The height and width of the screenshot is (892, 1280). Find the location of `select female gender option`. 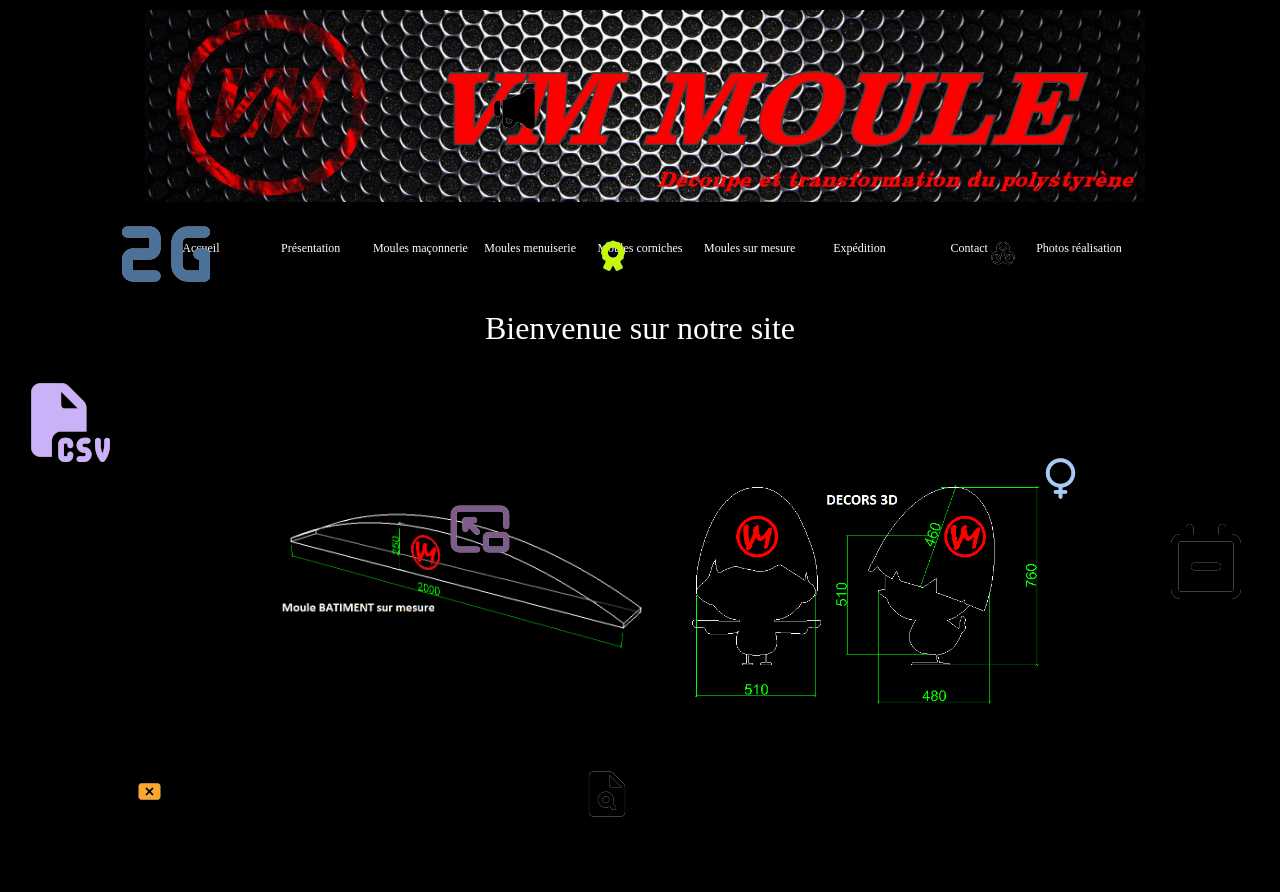

select female gender option is located at coordinates (1060, 478).